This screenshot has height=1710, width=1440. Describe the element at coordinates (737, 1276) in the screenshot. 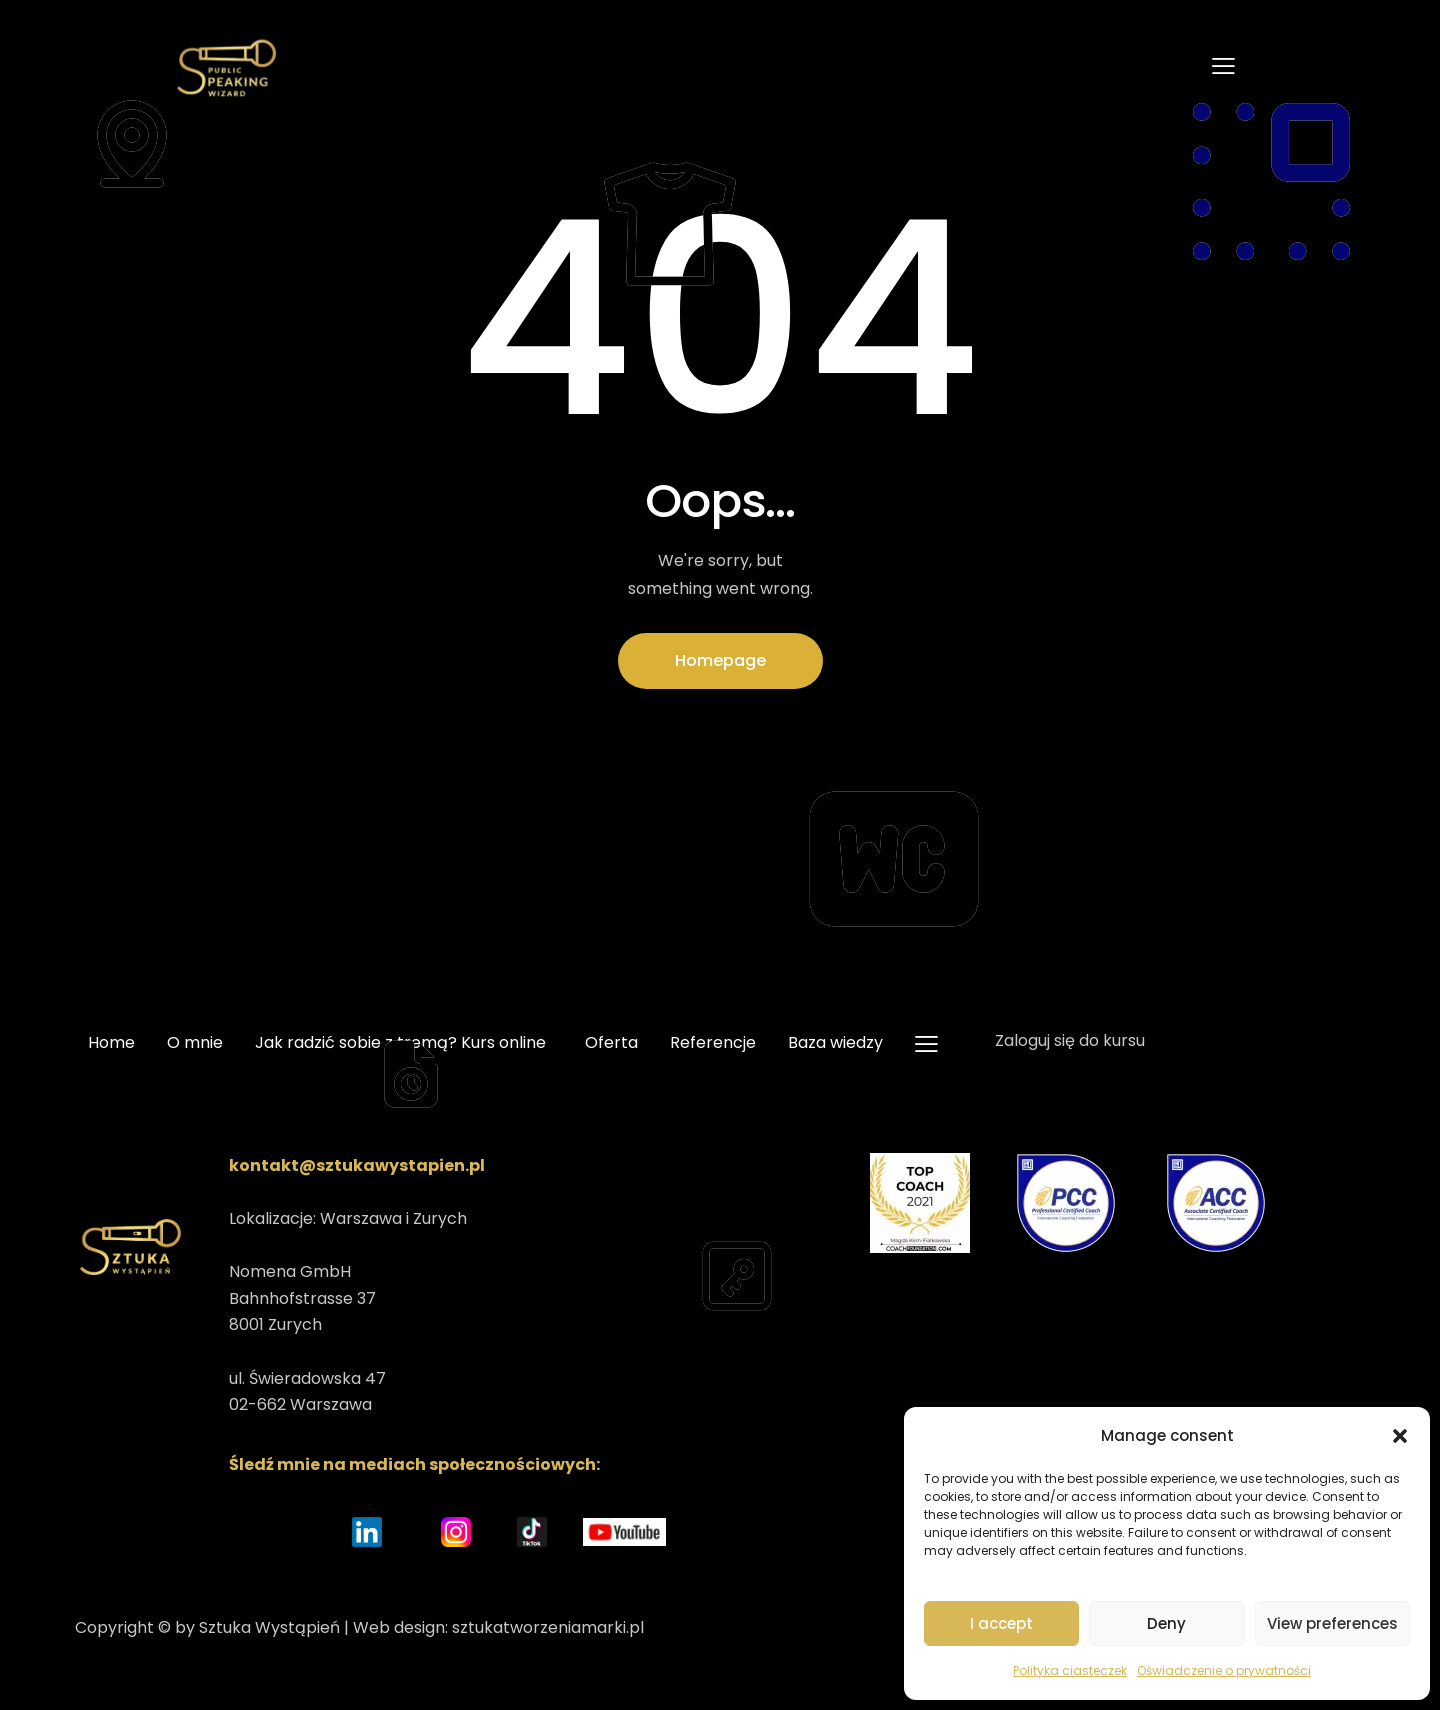

I see `access security or authentication settings` at that location.